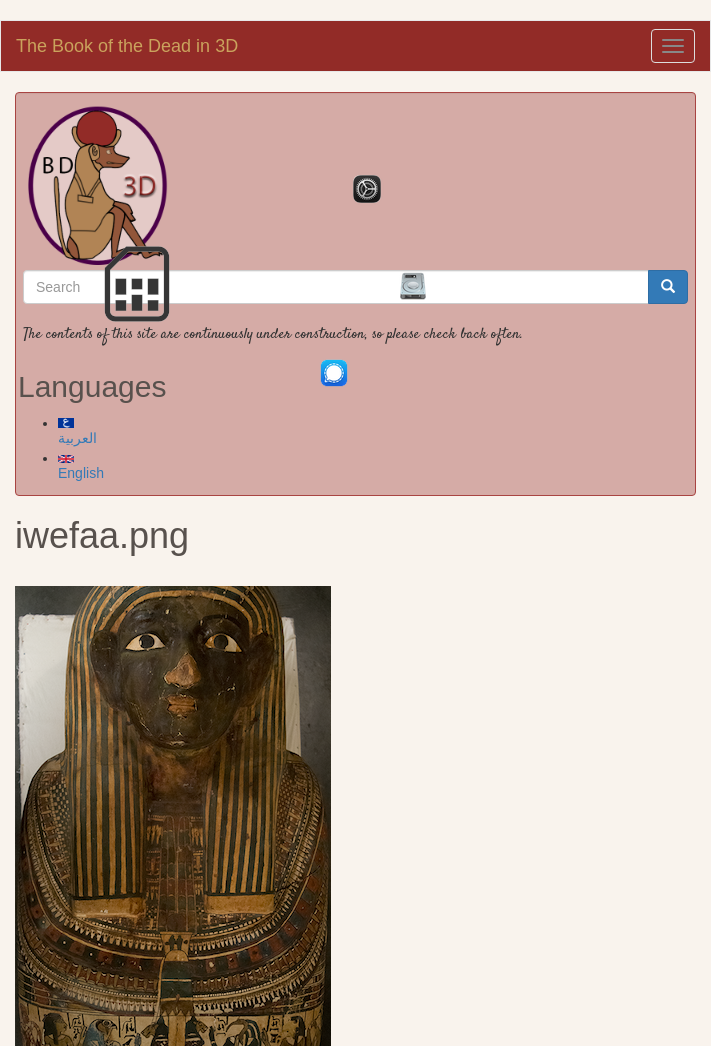  I want to click on open system settings, so click(367, 189).